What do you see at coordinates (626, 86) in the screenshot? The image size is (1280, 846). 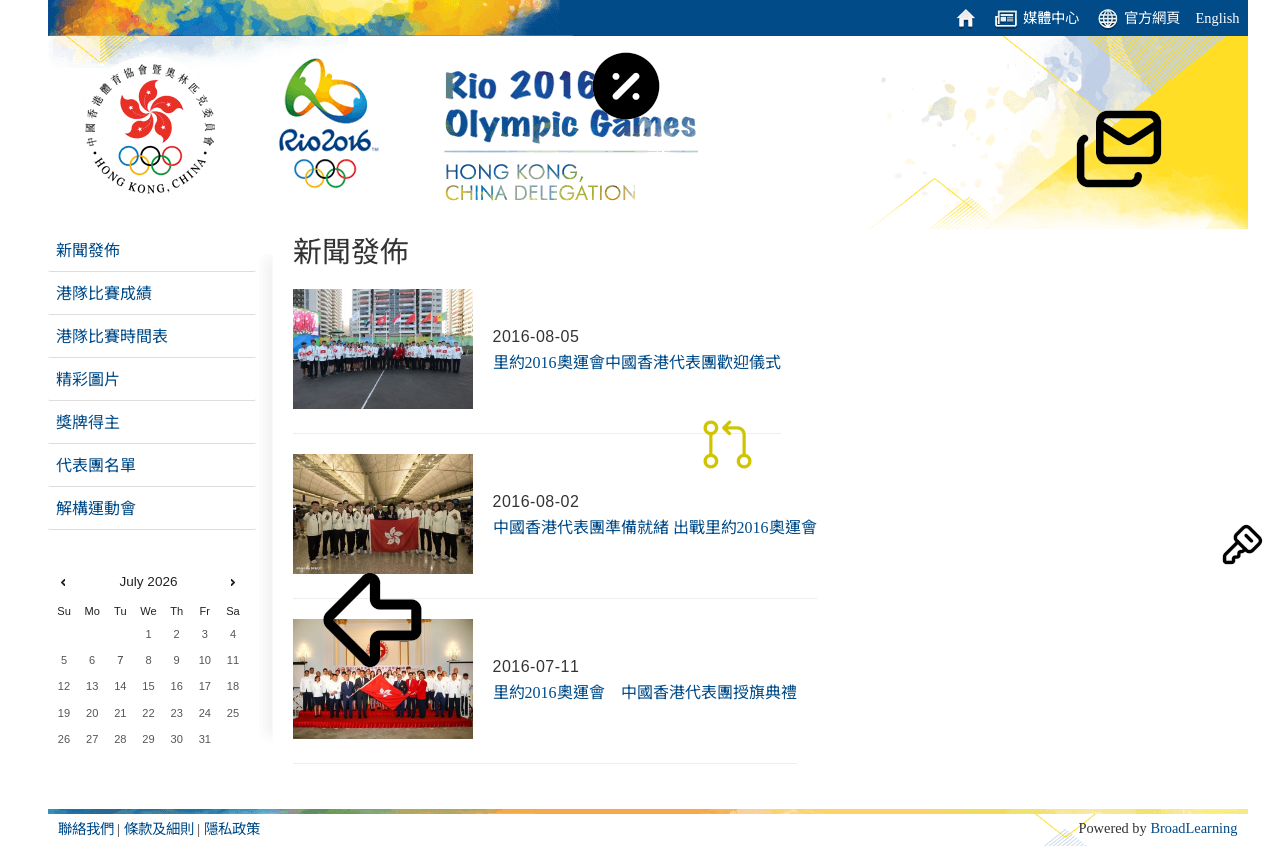 I see `view discount or percentage-based promotion` at bounding box center [626, 86].